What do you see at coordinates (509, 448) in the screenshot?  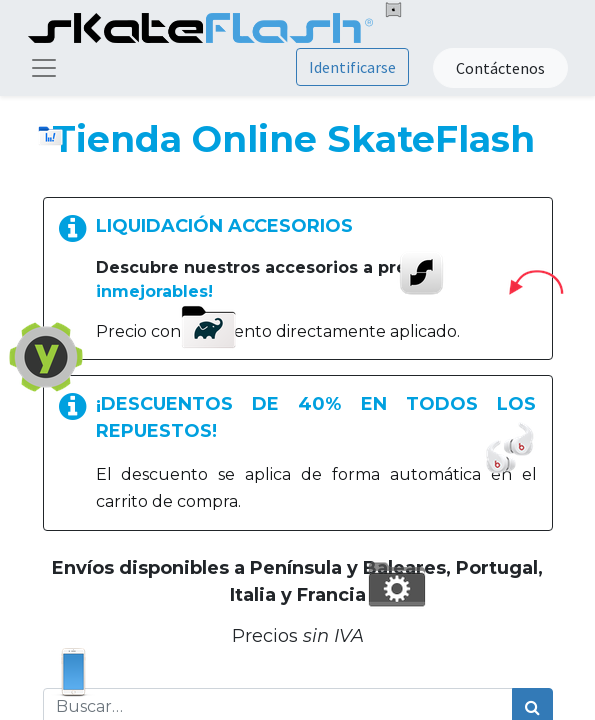 I see `beats fit pro earbuds bluetooth device` at bounding box center [509, 448].